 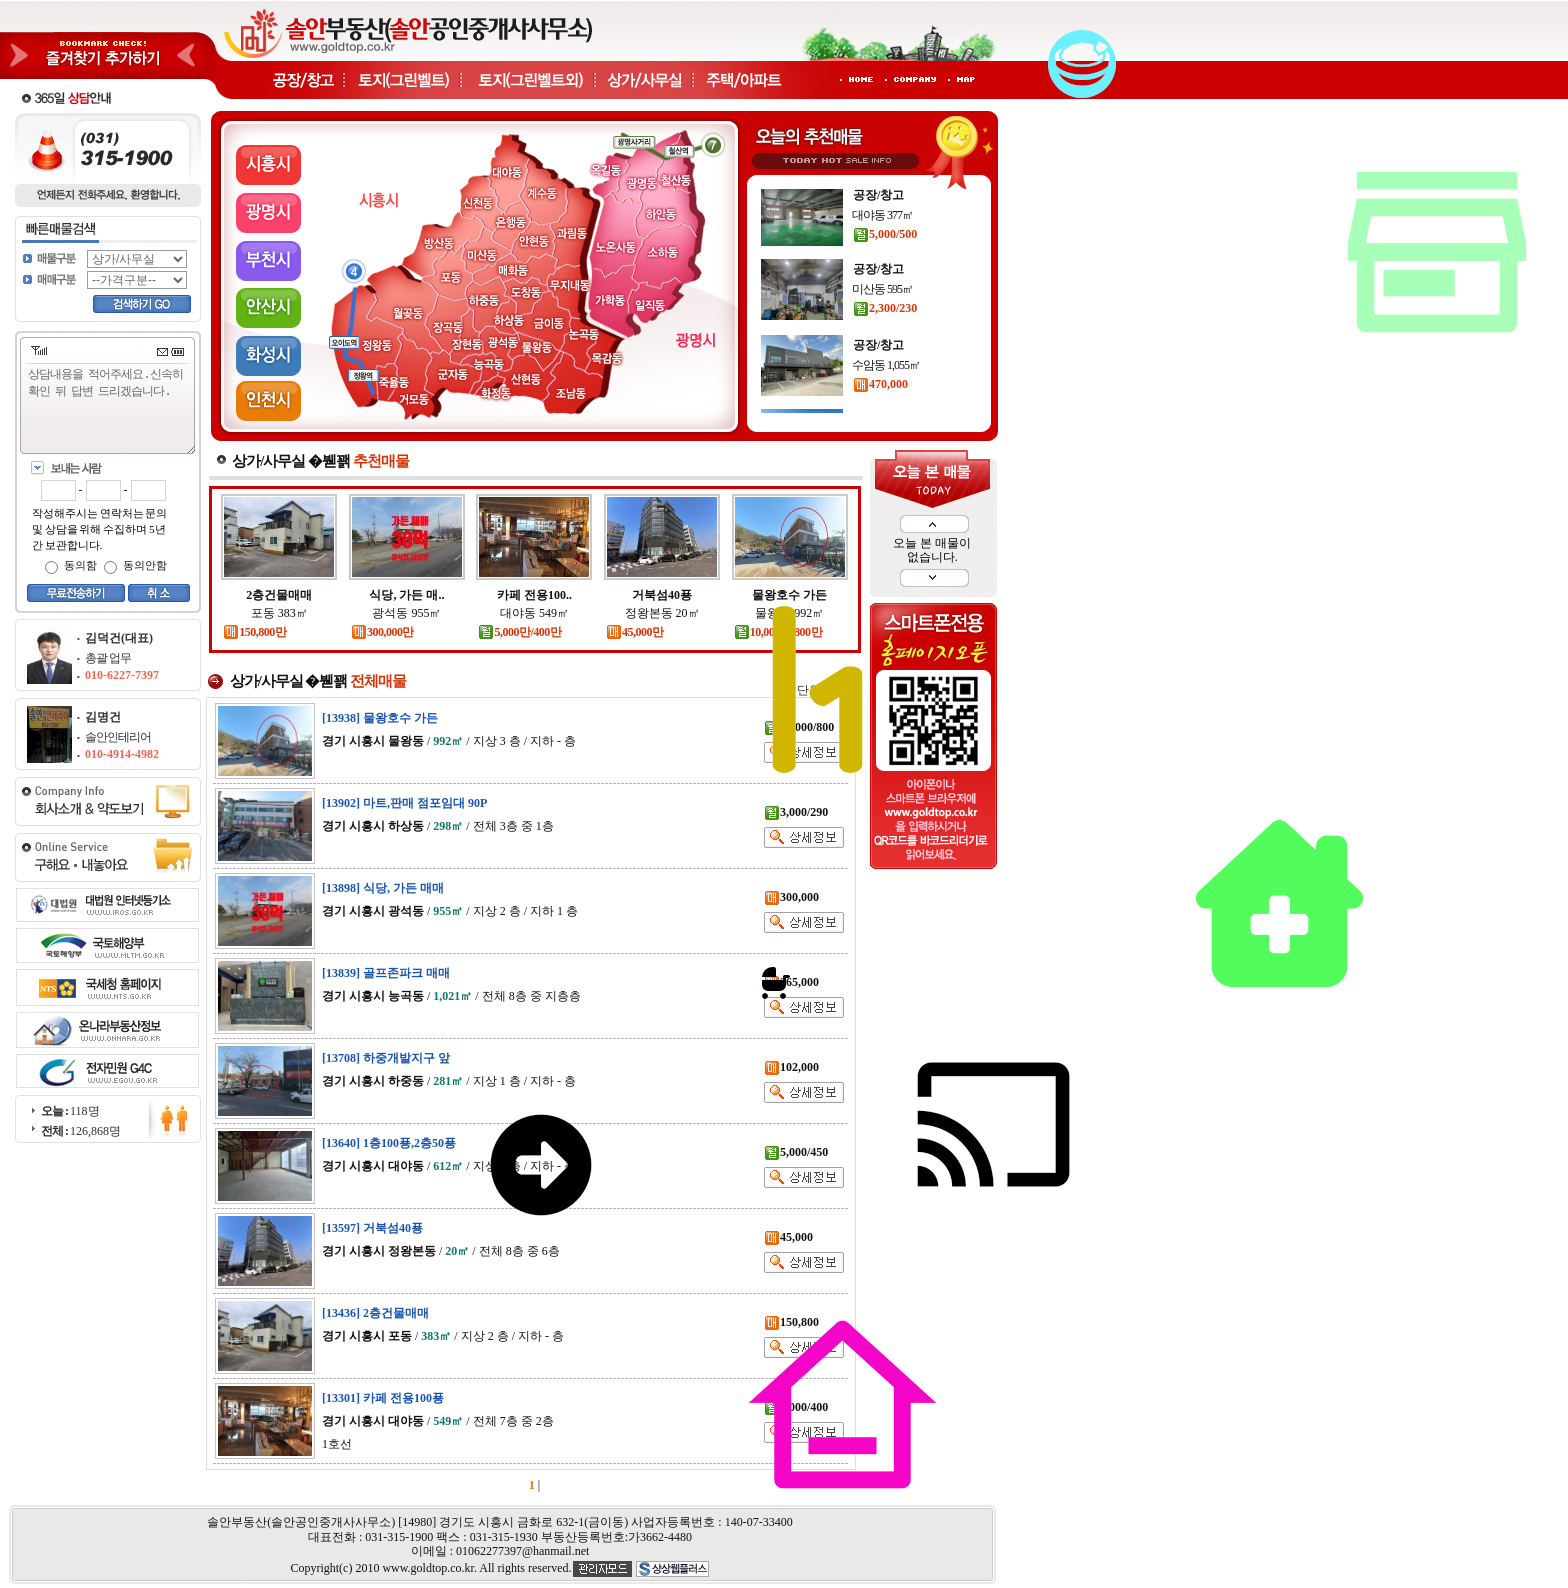 I want to click on go to next item or step, so click(x=541, y=1165).